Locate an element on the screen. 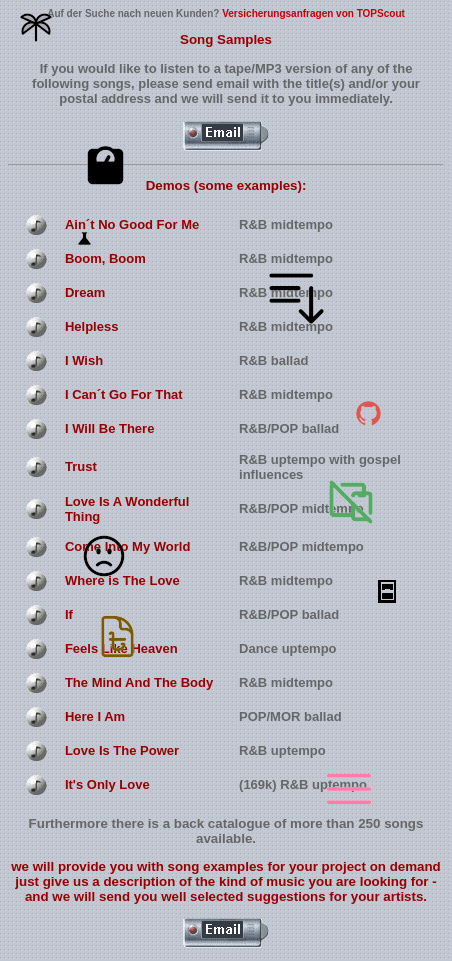 This screenshot has height=961, width=452. access science or laboratory features is located at coordinates (84, 238).